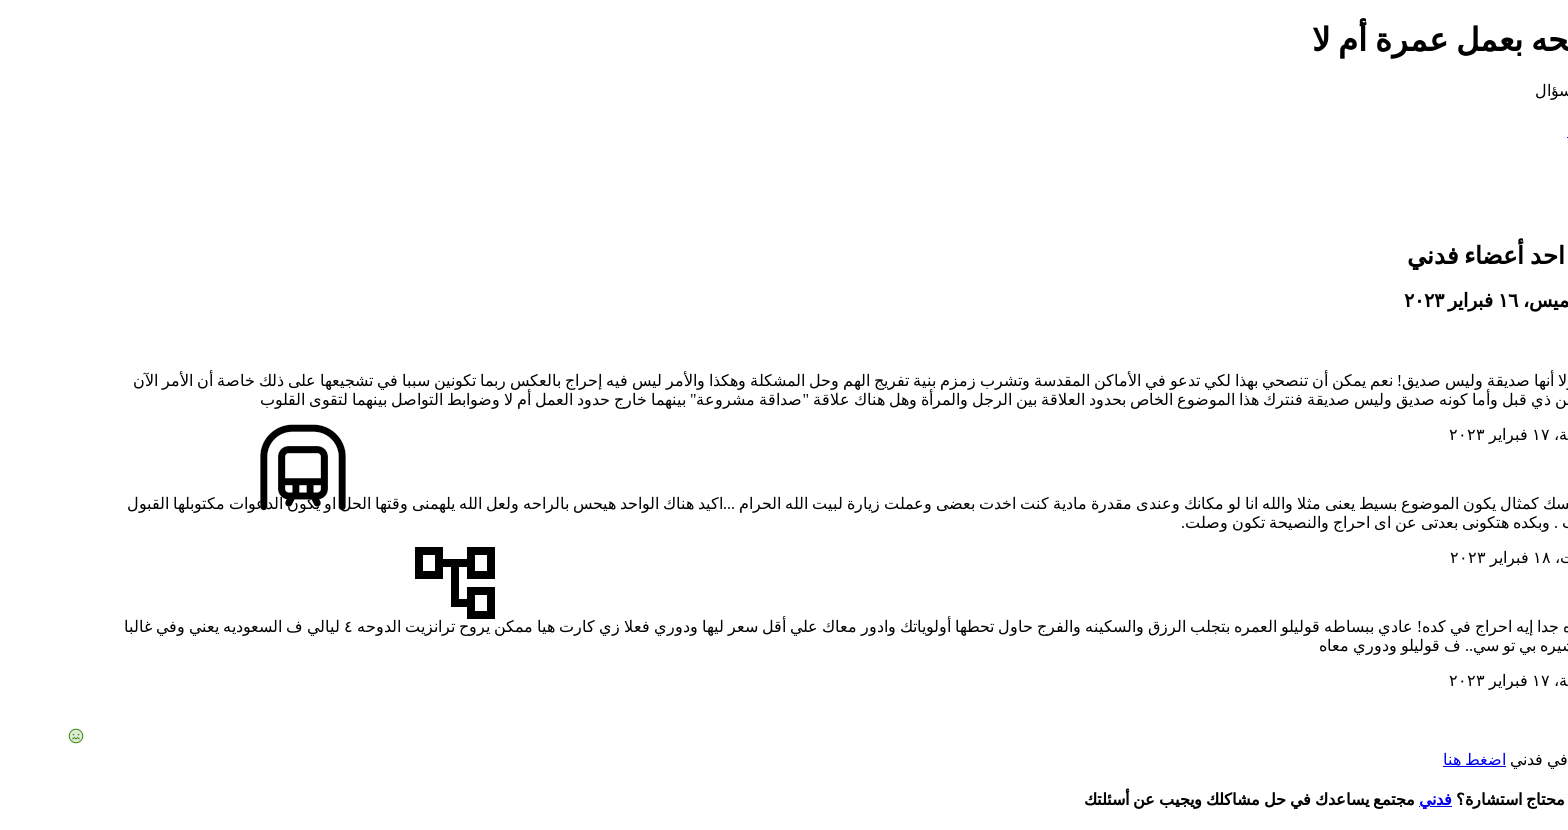 This screenshot has width=1568, height=830. What do you see at coordinates (76, 736) in the screenshot?
I see `indicates nervous or anxious status` at bounding box center [76, 736].